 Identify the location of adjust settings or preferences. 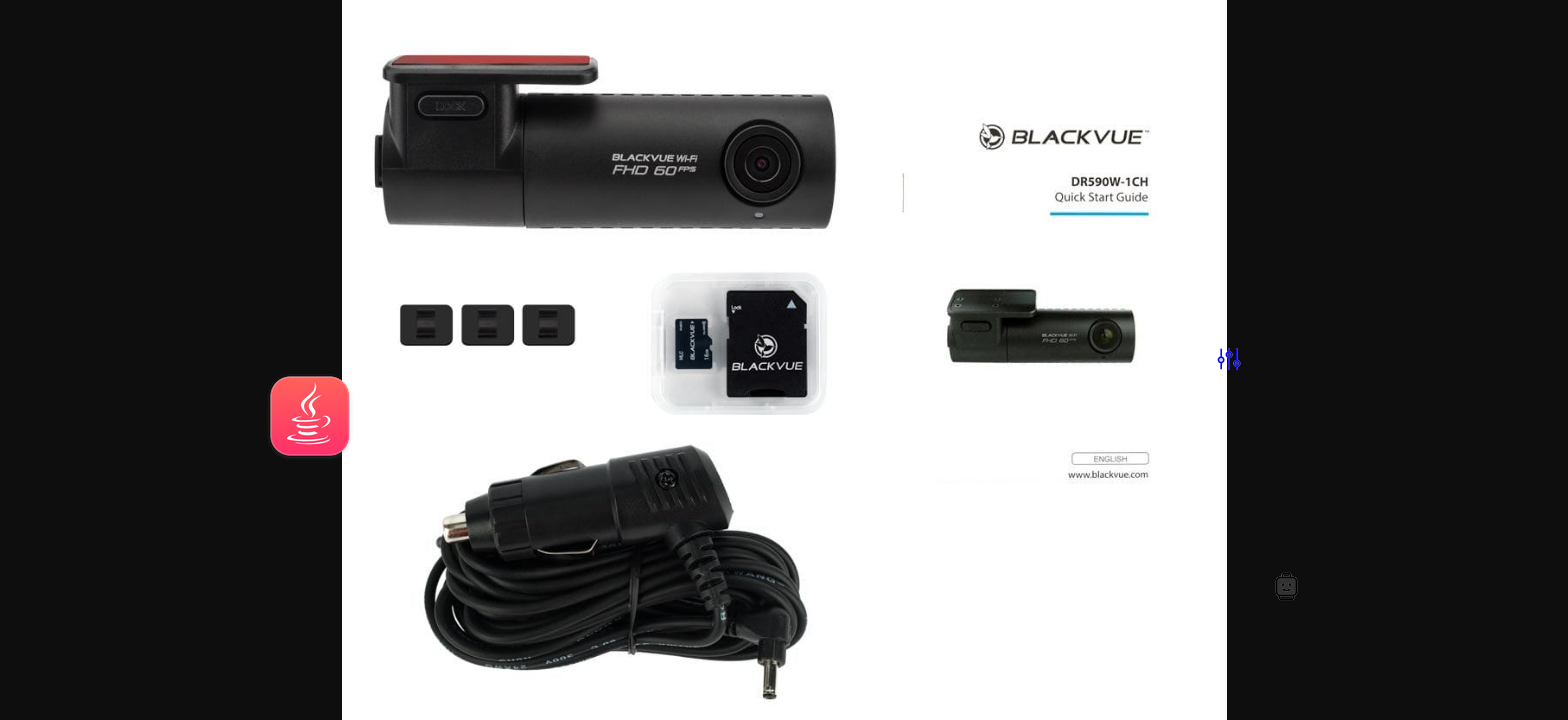
(1229, 359).